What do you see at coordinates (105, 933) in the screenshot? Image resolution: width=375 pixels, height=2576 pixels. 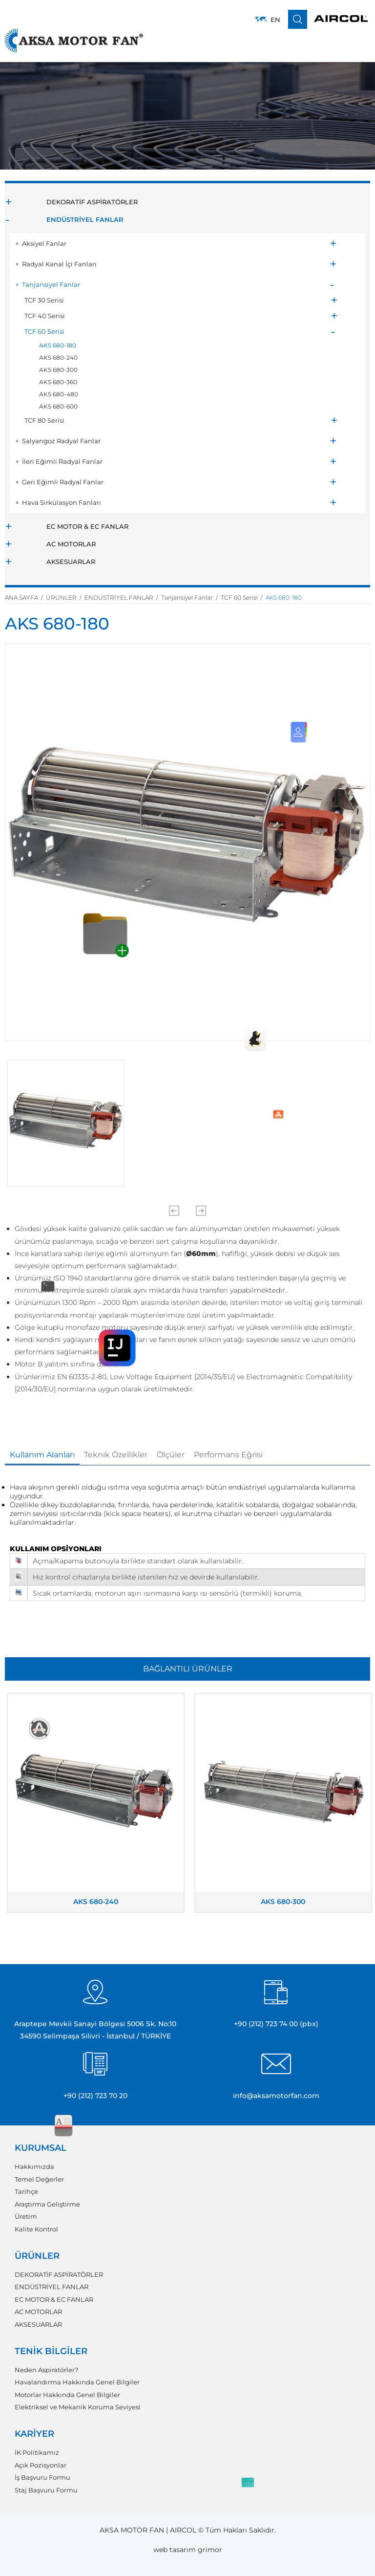 I see `create a new folder` at bounding box center [105, 933].